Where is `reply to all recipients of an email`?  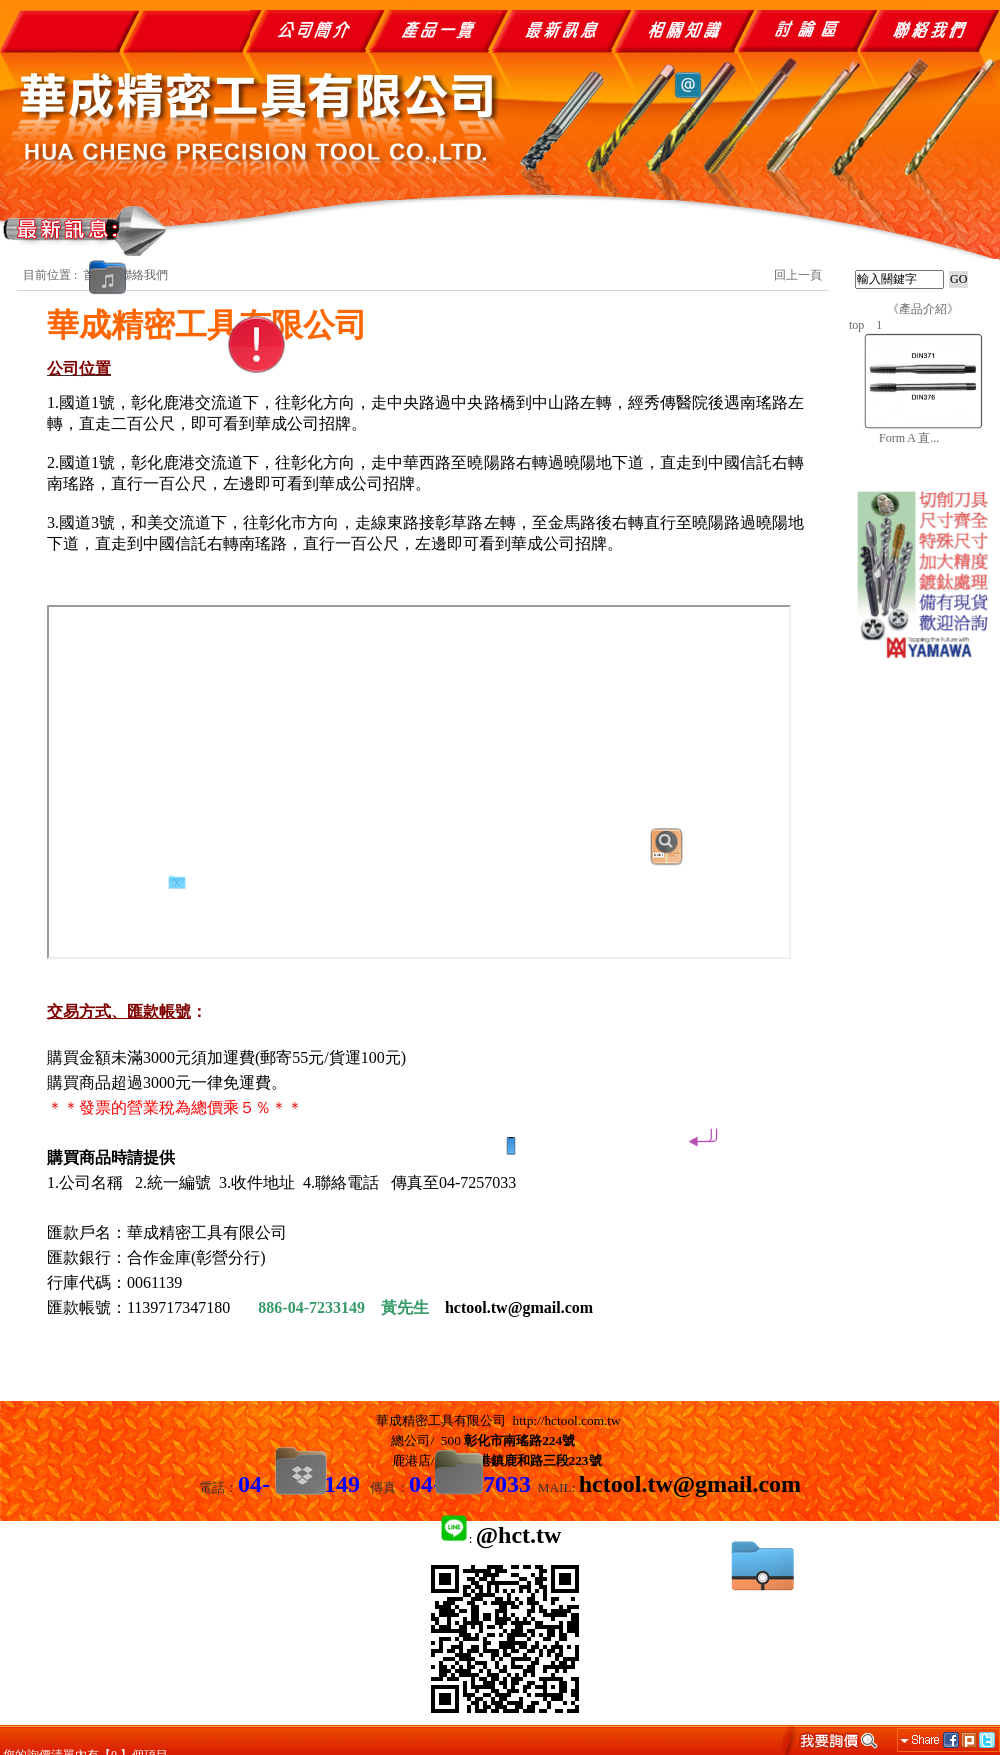
reply to all recipients of an email is located at coordinates (702, 1137).